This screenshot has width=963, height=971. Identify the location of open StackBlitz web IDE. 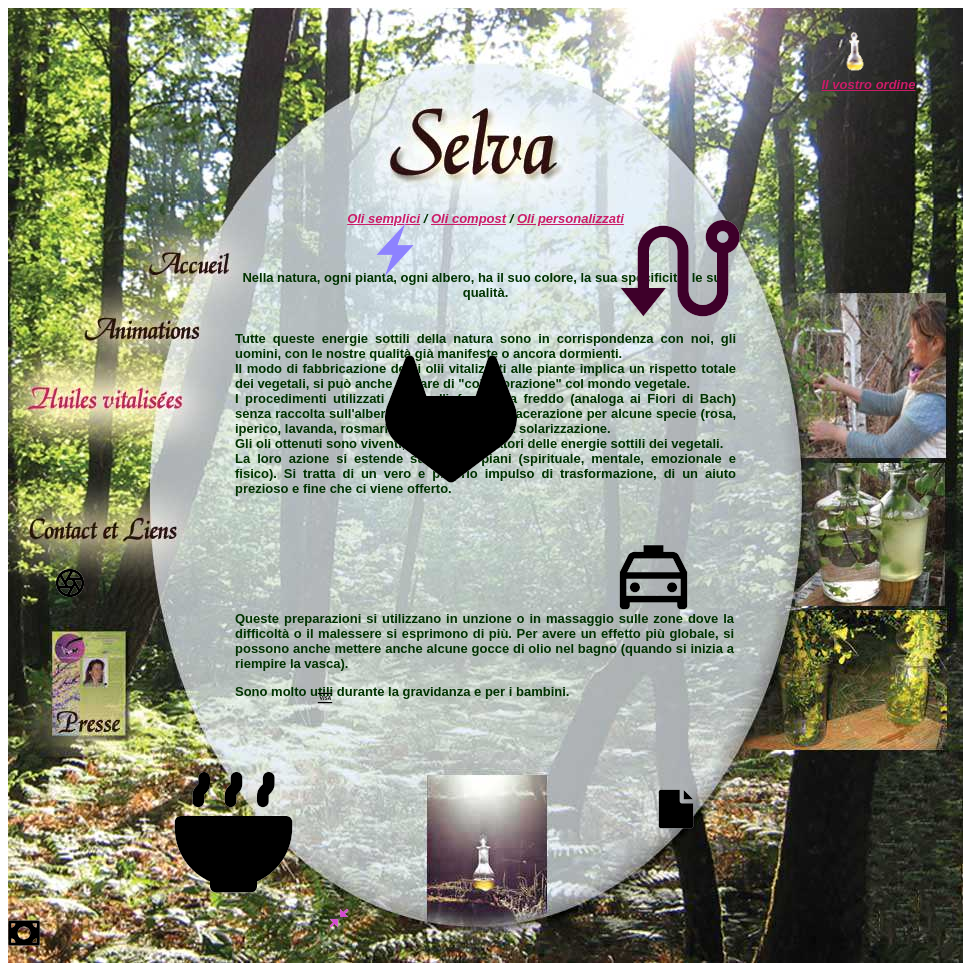
(395, 250).